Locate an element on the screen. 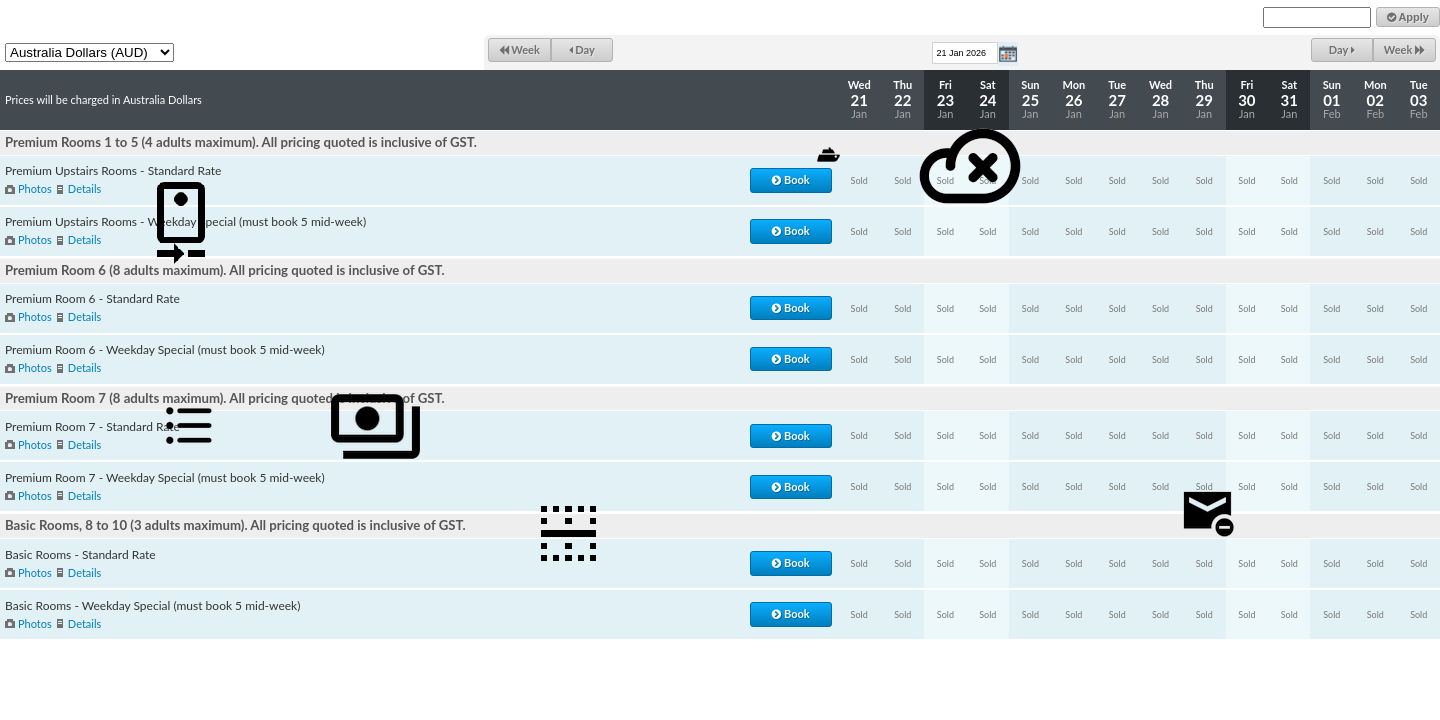 This screenshot has height=720, width=1440. apply horizontal border to selected cells is located at coordinates (568, 533).